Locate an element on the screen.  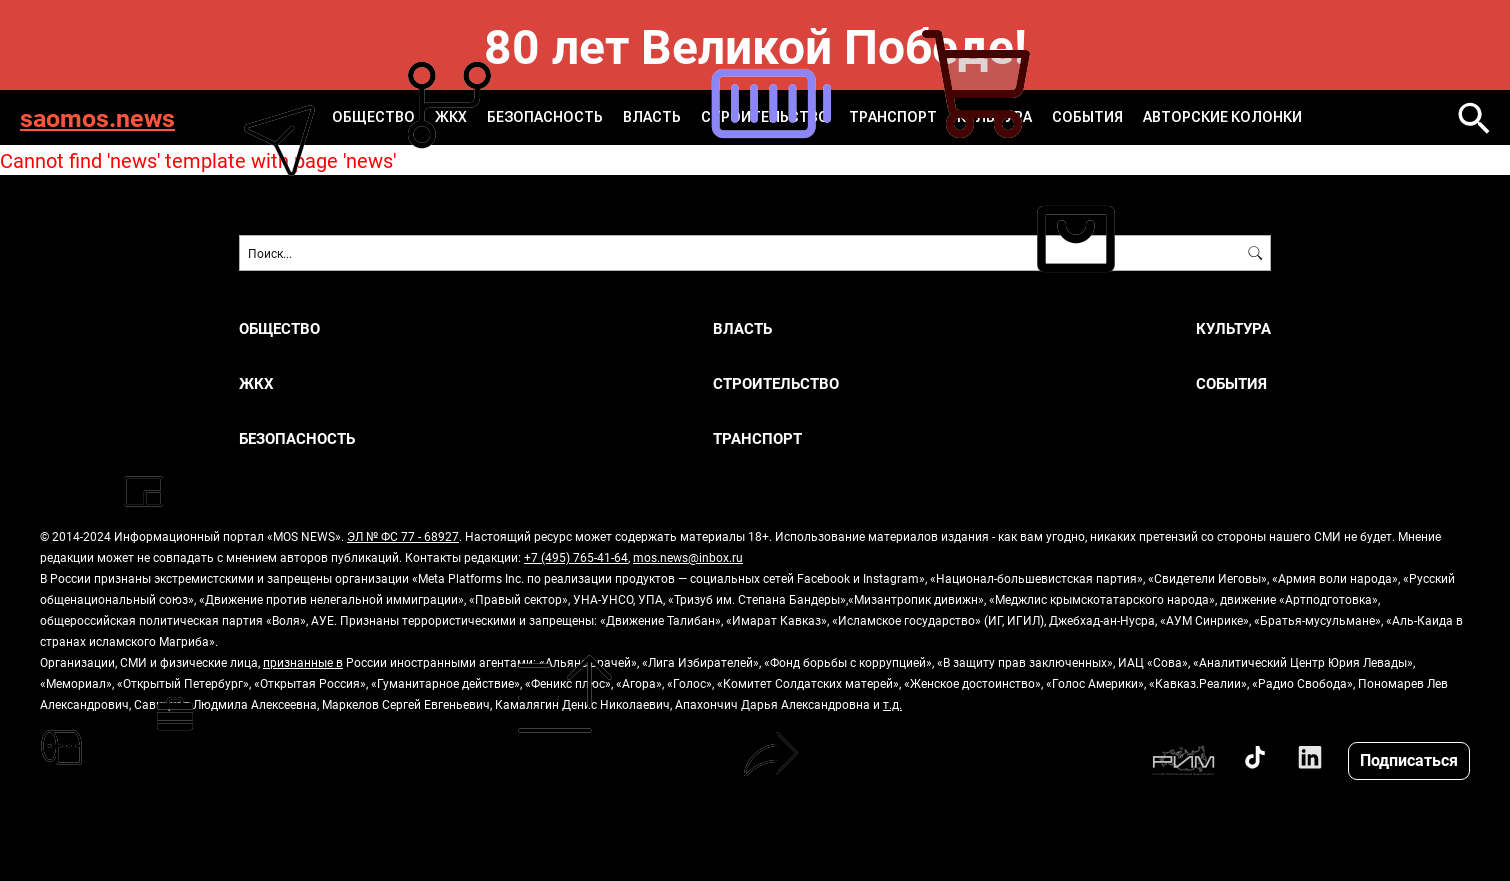
view repository branches is located at coordinates (444, 105).